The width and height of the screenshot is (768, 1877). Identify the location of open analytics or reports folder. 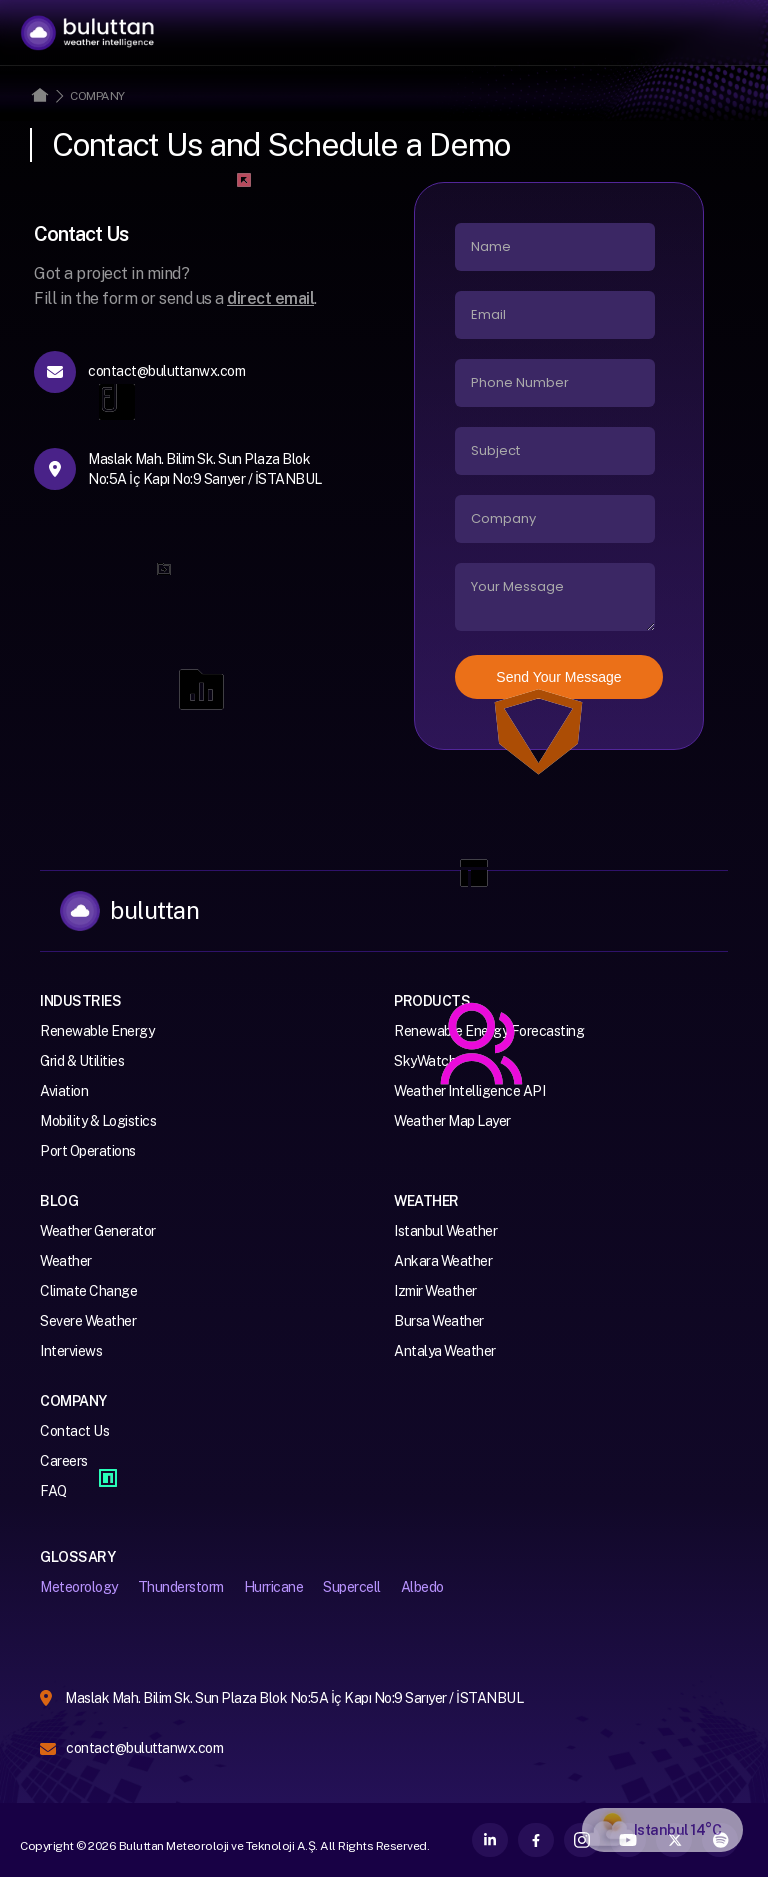
(201, 689).